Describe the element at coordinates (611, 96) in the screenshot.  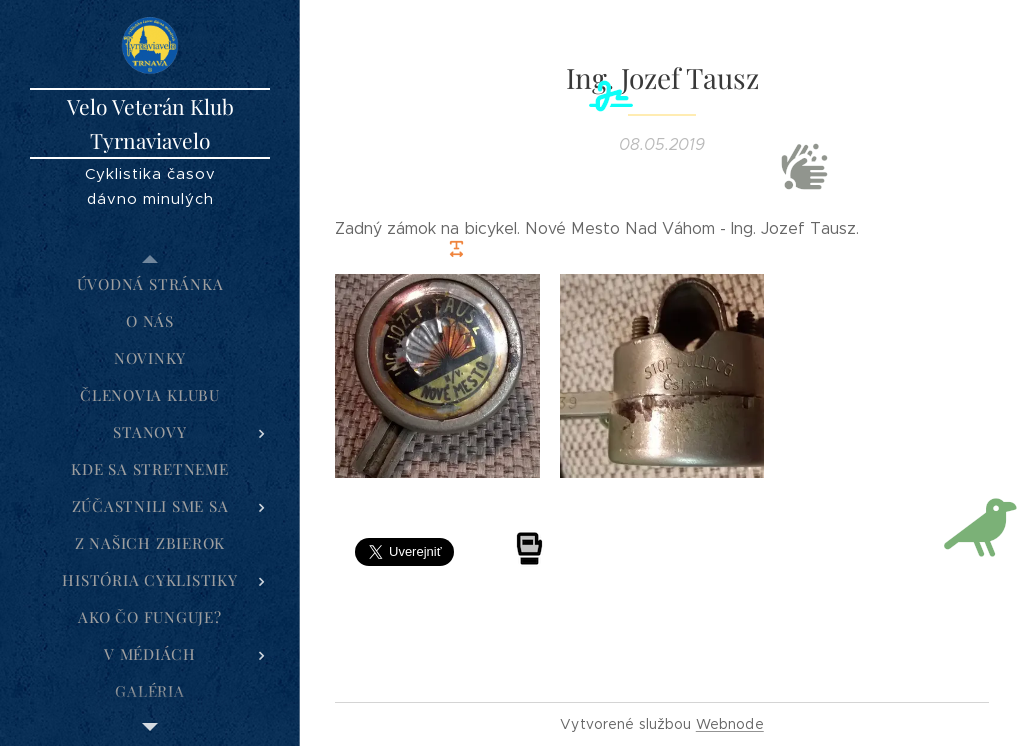
I see `add your signature to a document` at that location.